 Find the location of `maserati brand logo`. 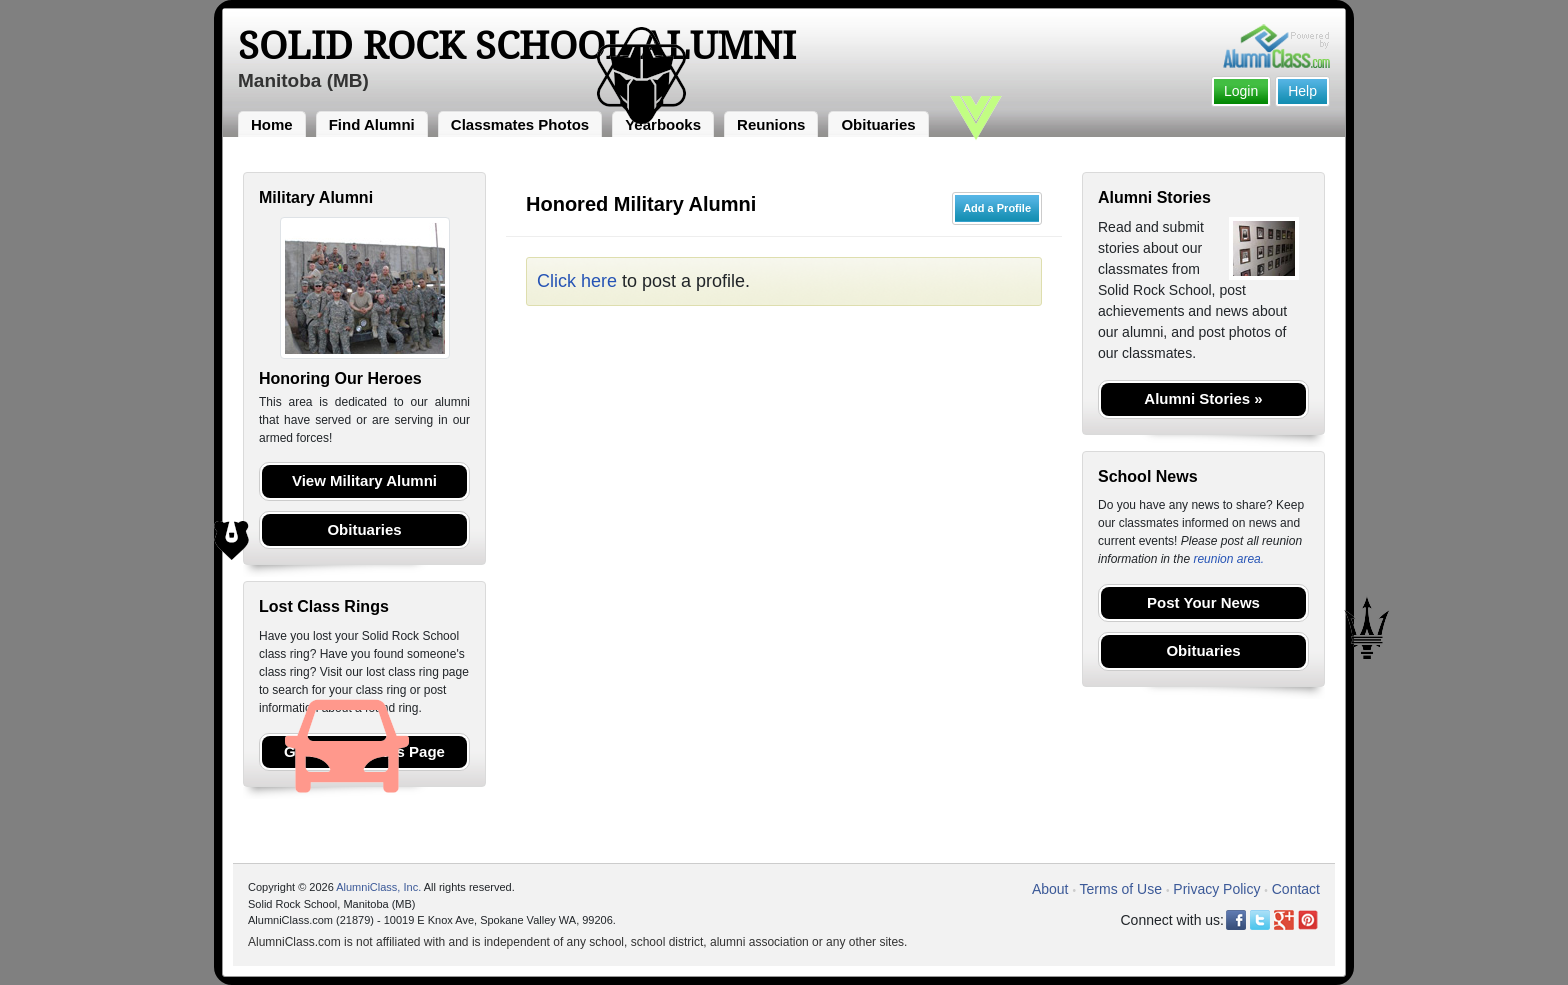

maserati brand logo is located at coordinates (1367, 627).